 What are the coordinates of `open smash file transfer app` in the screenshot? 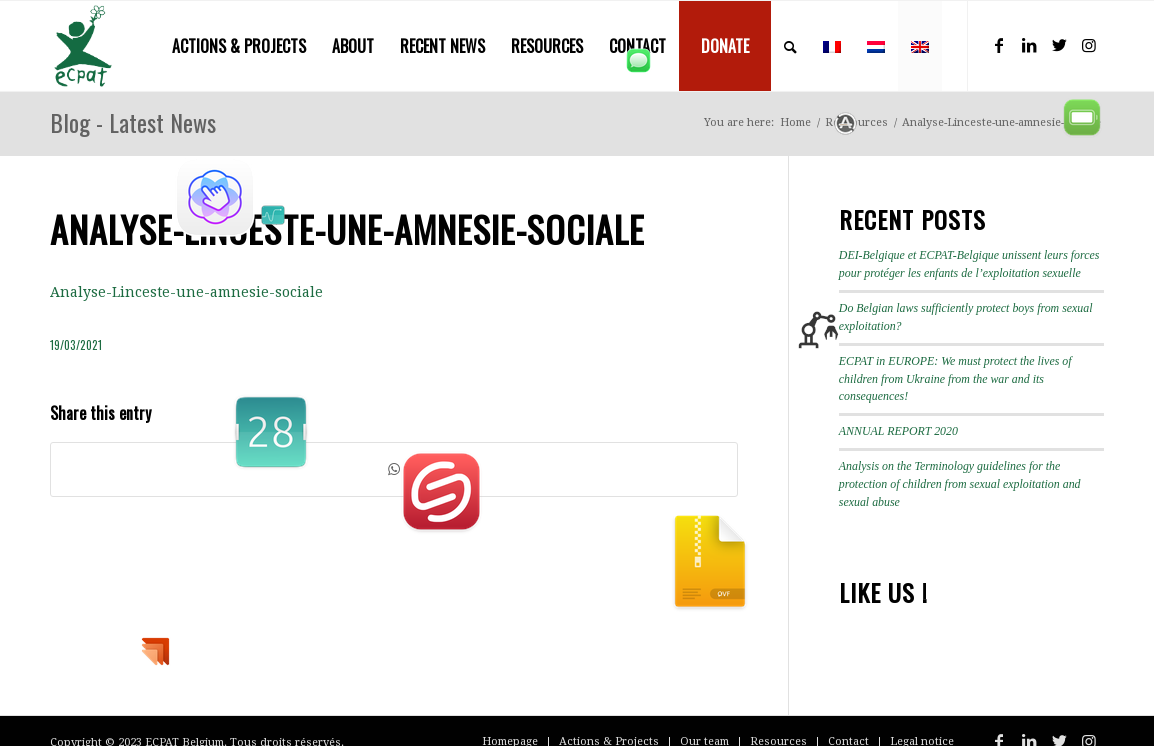 It's located at (441, 491).